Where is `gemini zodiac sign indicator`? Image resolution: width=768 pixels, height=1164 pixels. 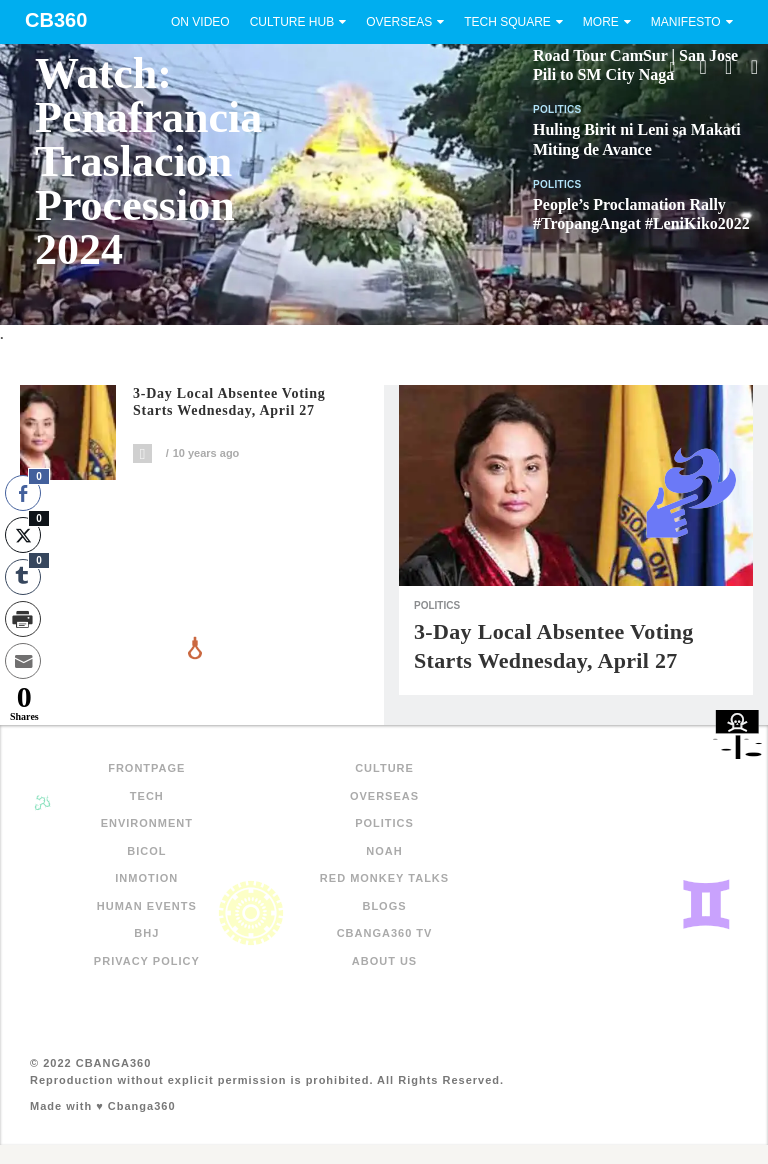
gemini zodiac sign indicator is located at coordinates (706, 904).